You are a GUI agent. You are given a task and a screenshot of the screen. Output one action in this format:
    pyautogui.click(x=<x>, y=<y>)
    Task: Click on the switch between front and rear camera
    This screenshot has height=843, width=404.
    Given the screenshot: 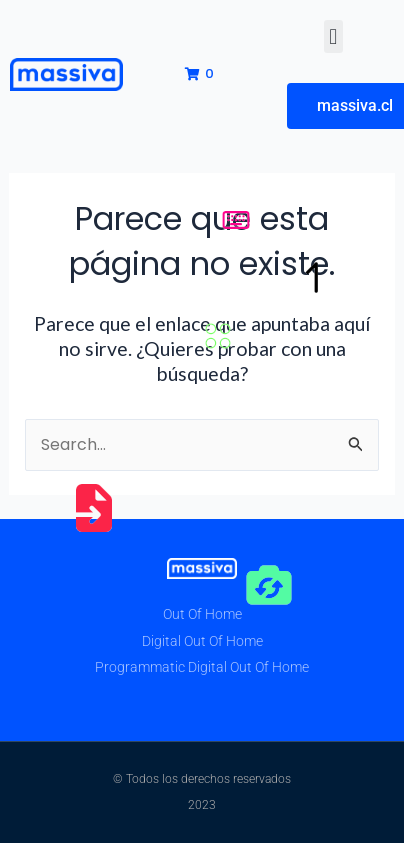 What is the action you would take?
    pyautogui.click(x=269, y=585)
    